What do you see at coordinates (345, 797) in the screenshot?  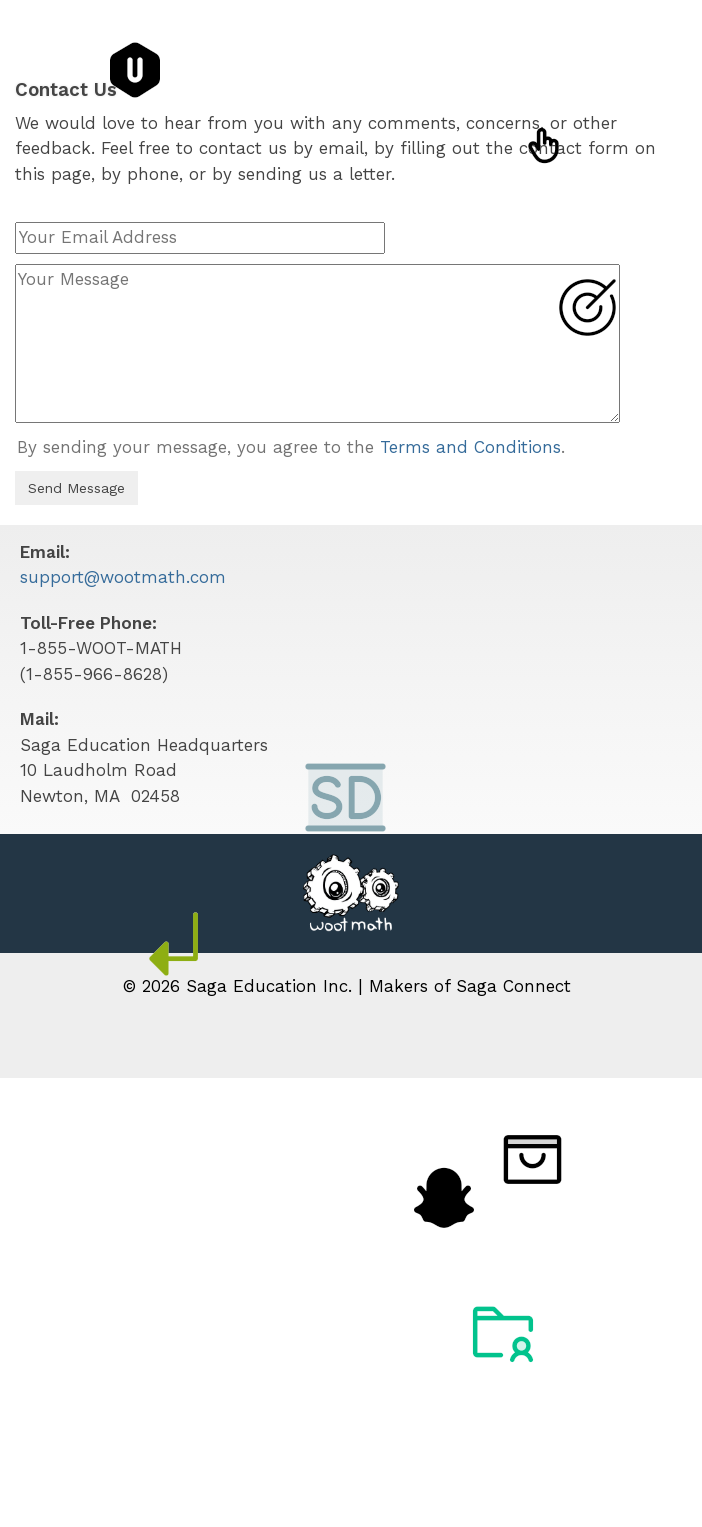 I see `indicates standard definition video quality` at bounding box center [345, 797].